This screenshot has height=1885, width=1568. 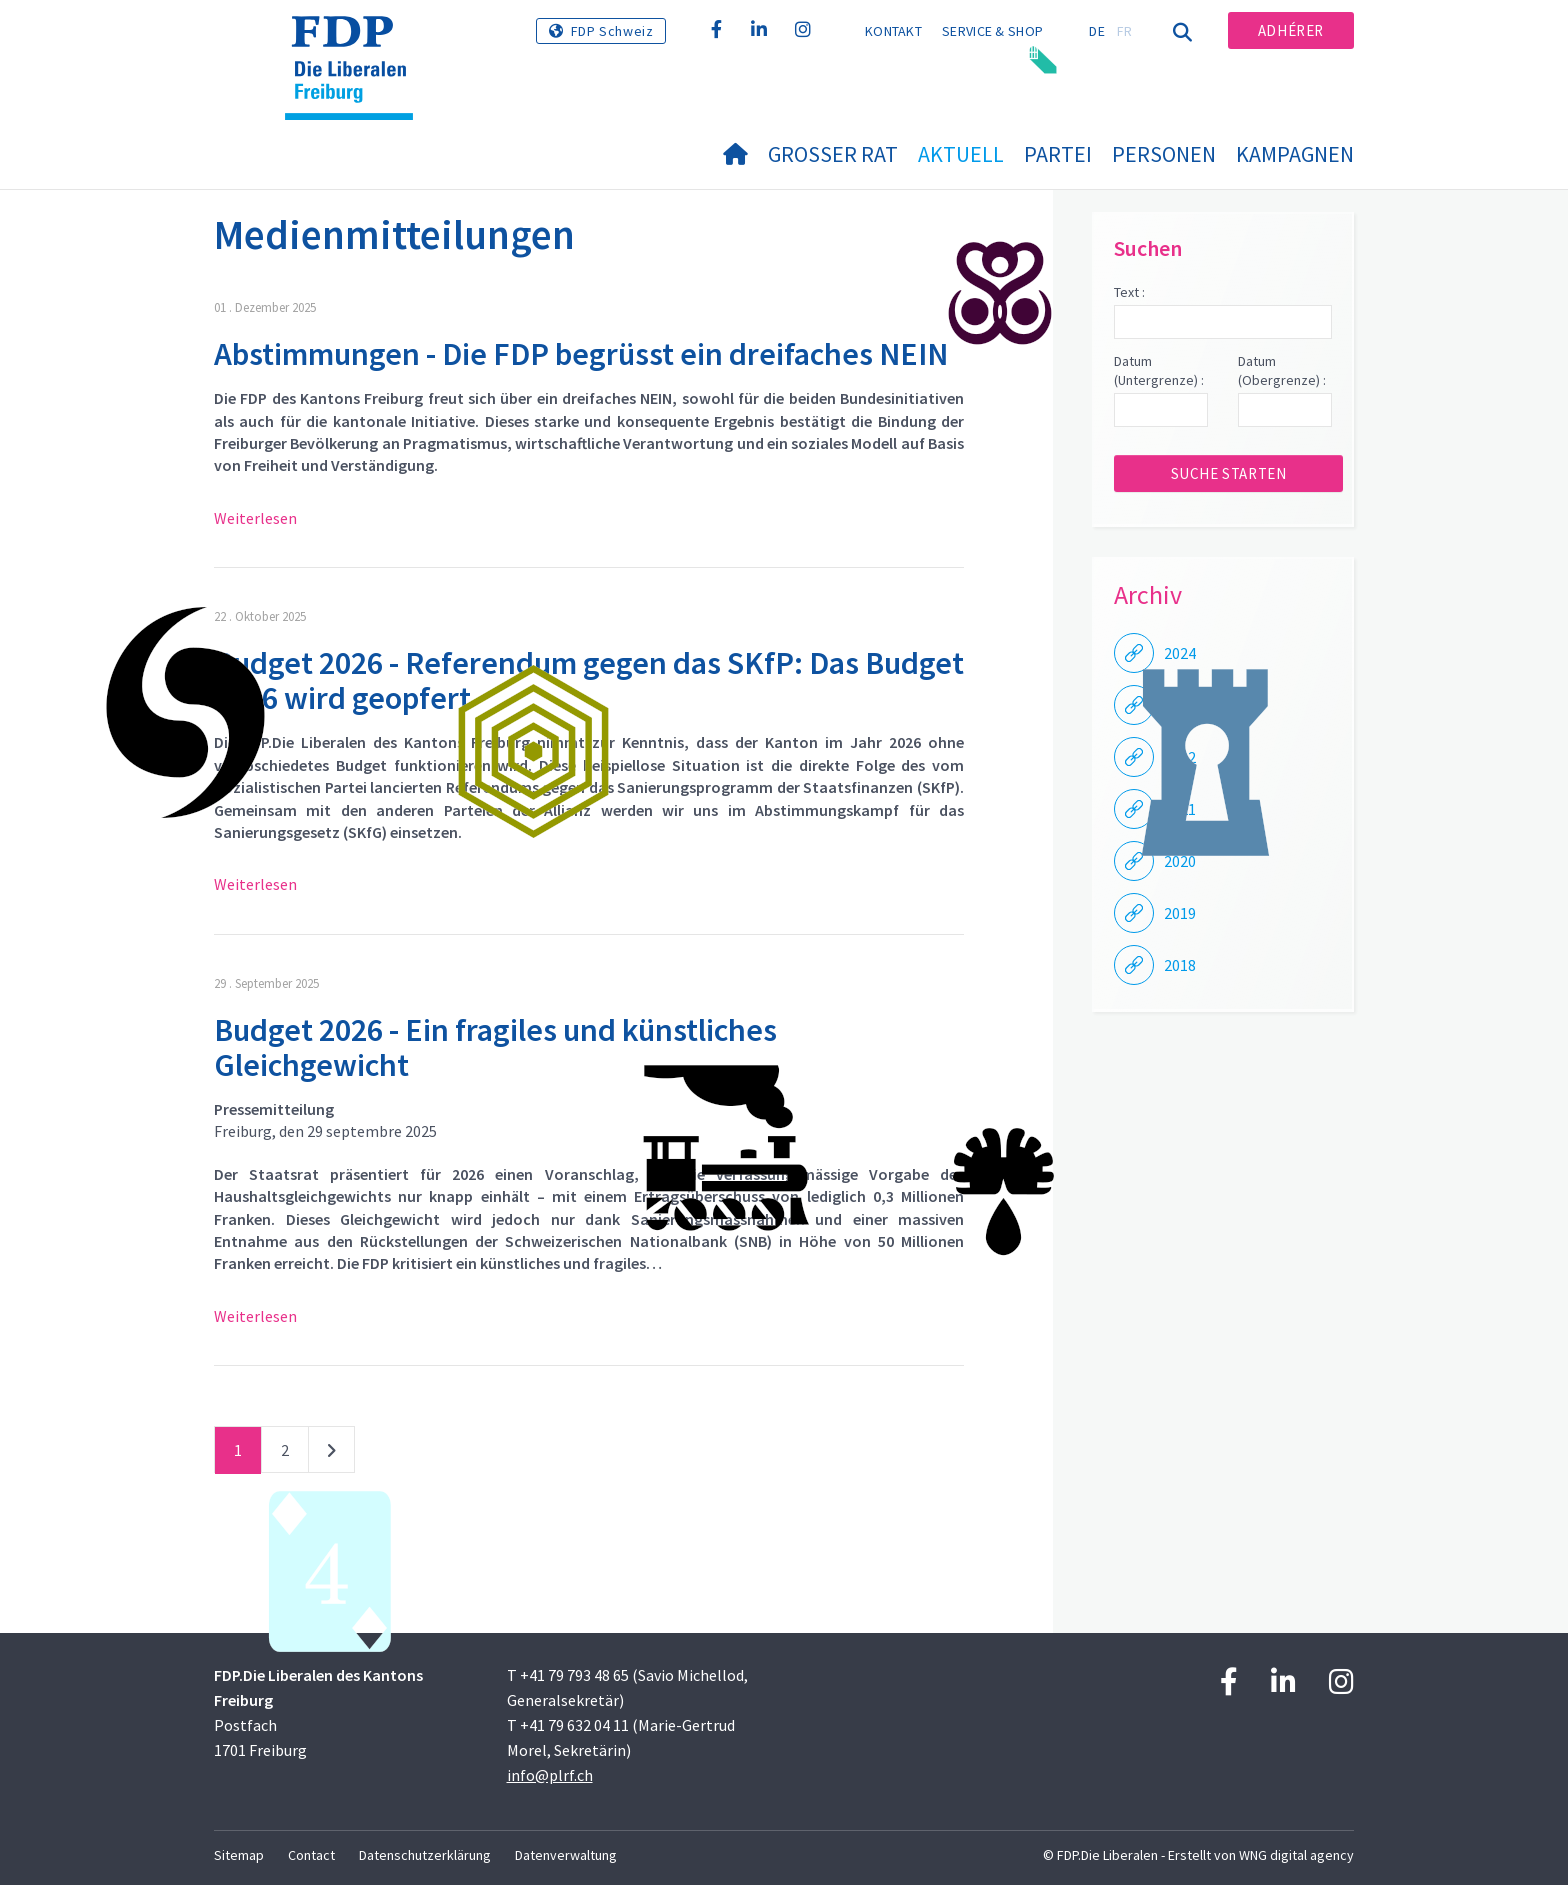 I want to click on four of diamonds playing card, so click(x=329, y=1571).